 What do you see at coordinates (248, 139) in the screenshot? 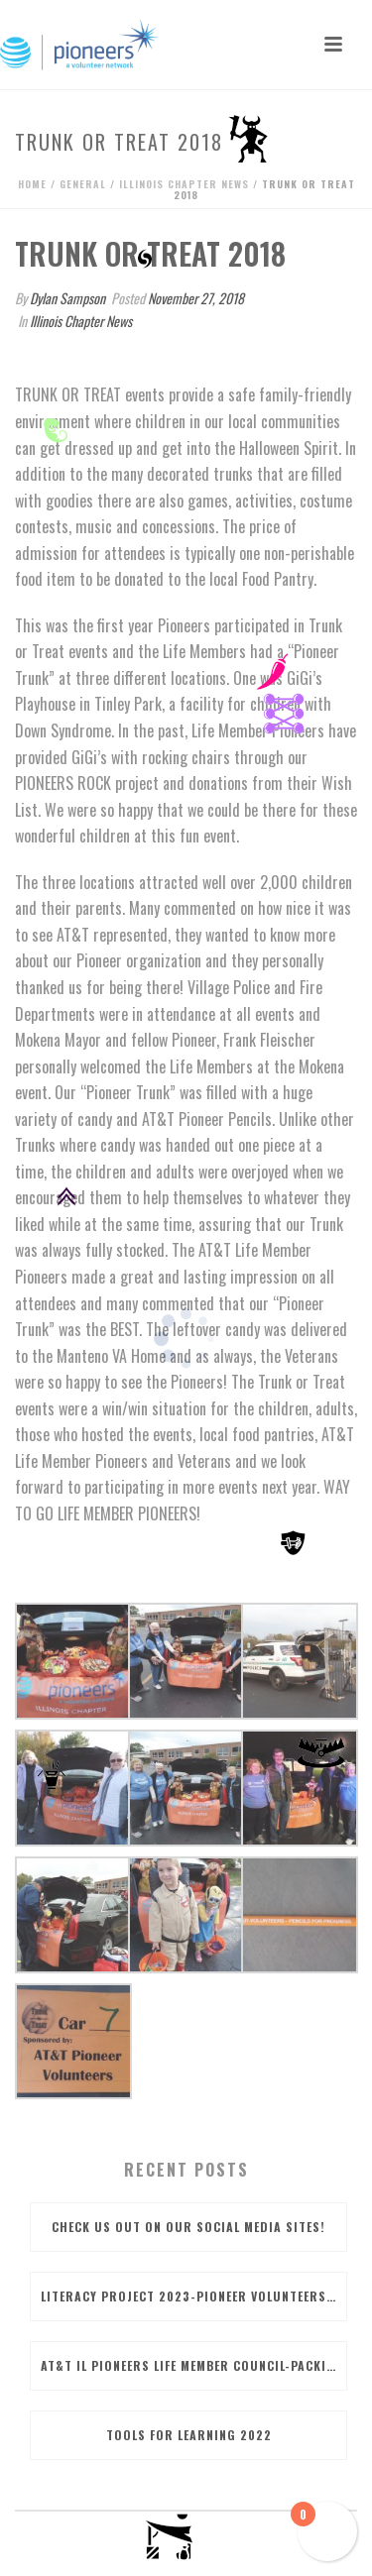
I see `select evil minion character or enemy type` at bounding box center [248, 139].